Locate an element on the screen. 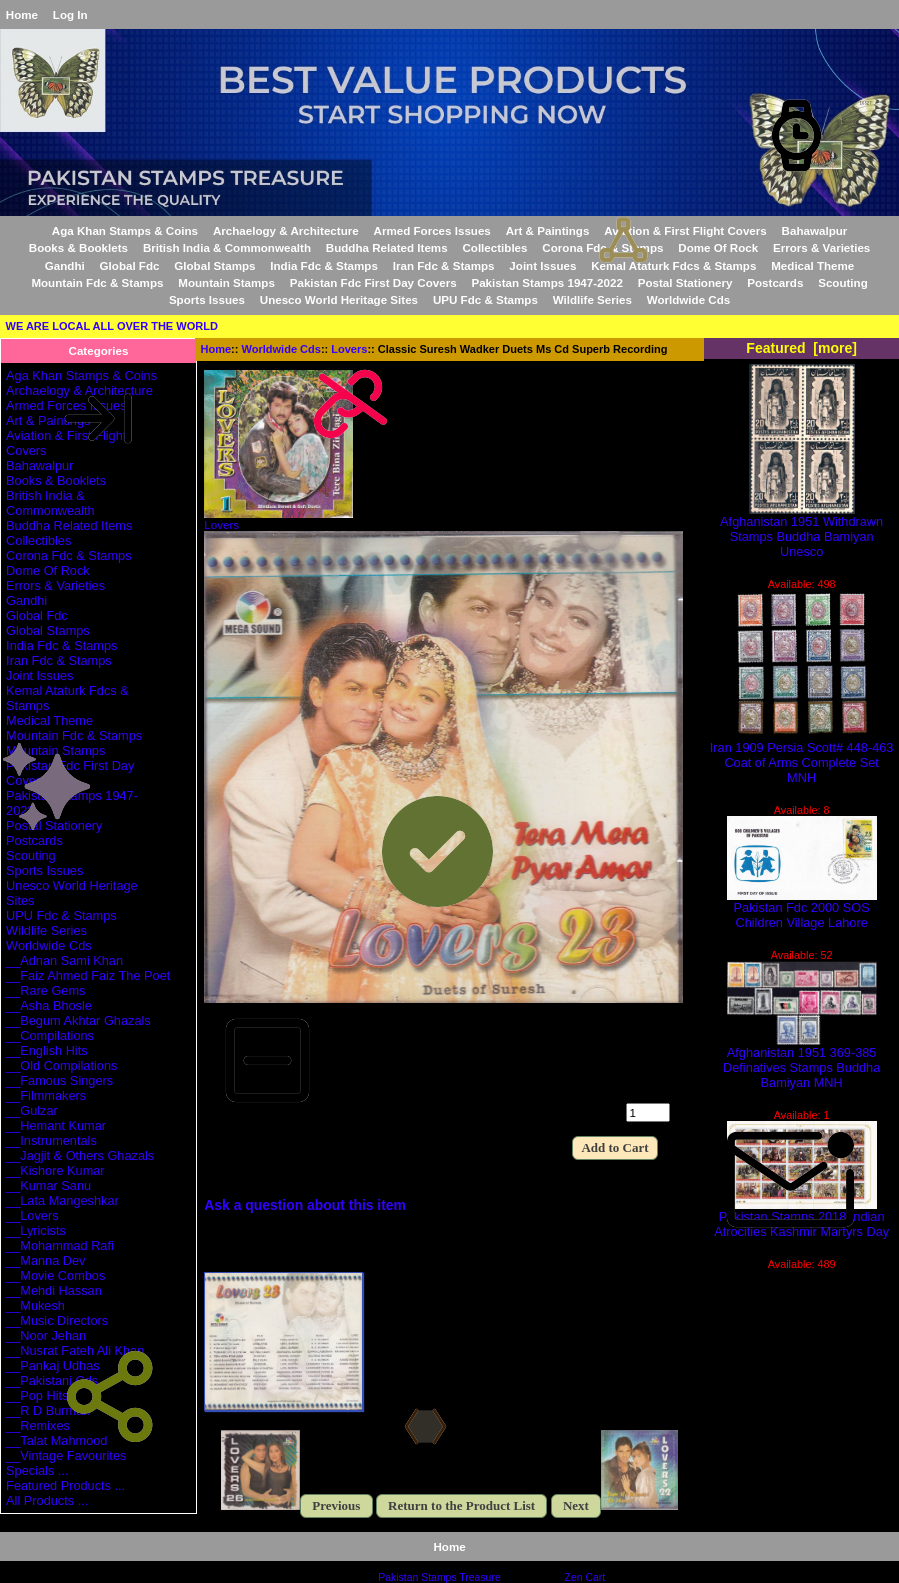  share content to other apps or platforms is located at coordinates (112, 1396).